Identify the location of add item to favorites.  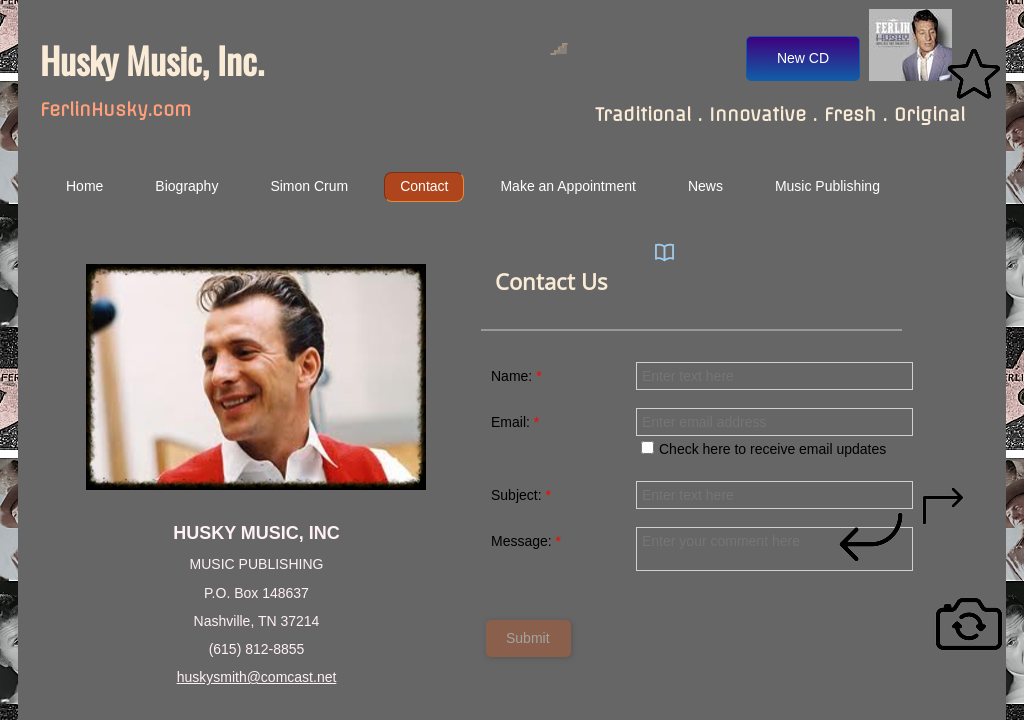
(974, 74).